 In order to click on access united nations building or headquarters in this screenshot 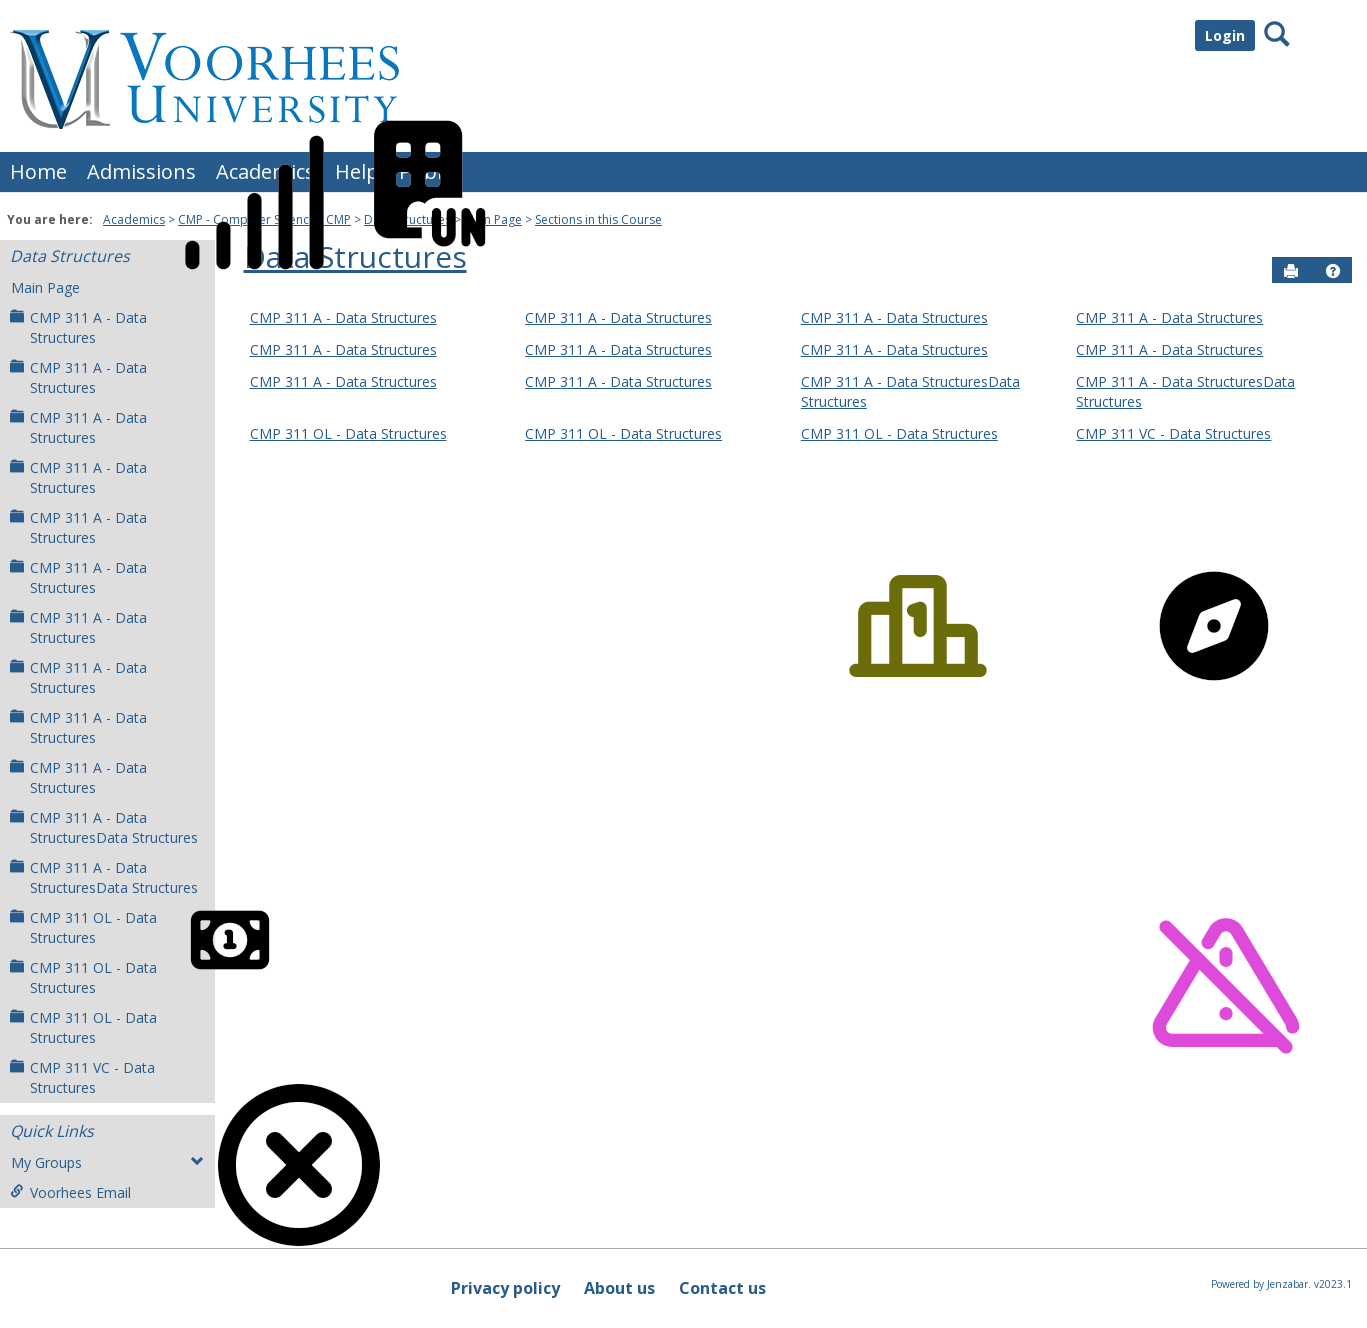, I will do `click(425, 179)`.